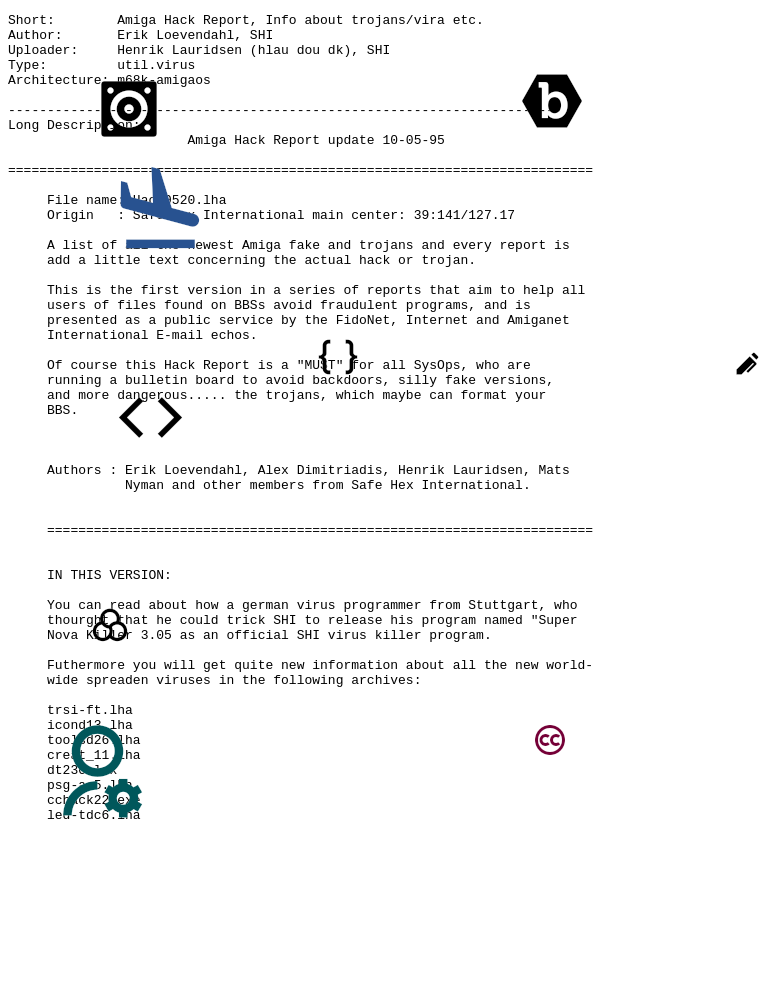  Describe the element at coordinates (338, 357) in the screenshot. I see `access code editor or development tools` at that location.